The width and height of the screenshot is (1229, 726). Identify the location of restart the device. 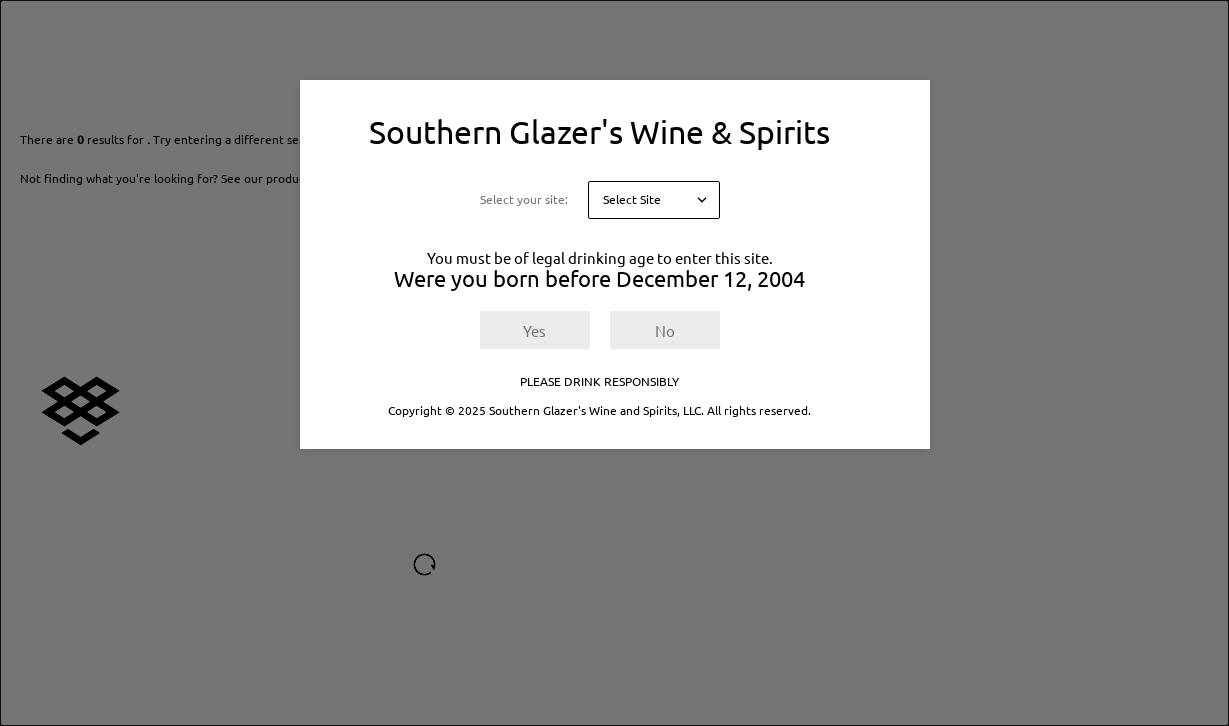
(424, 564).